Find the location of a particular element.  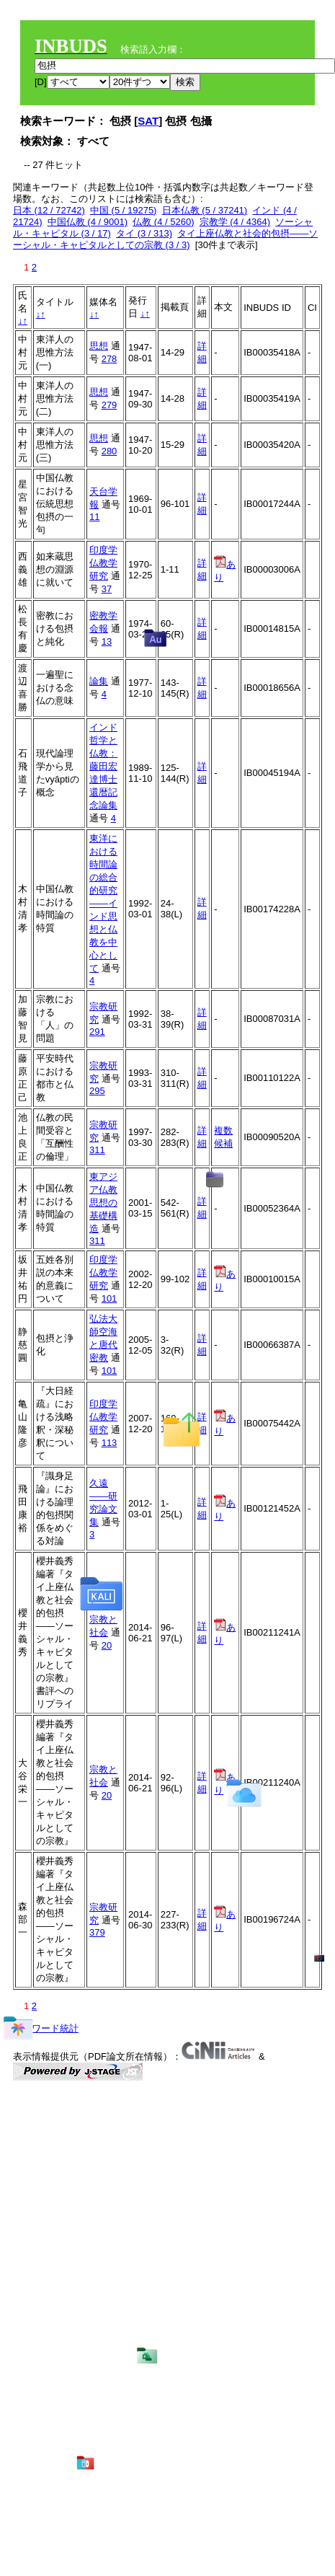

folder containing kali linux files or tools is located at coordinates (101, 1594).